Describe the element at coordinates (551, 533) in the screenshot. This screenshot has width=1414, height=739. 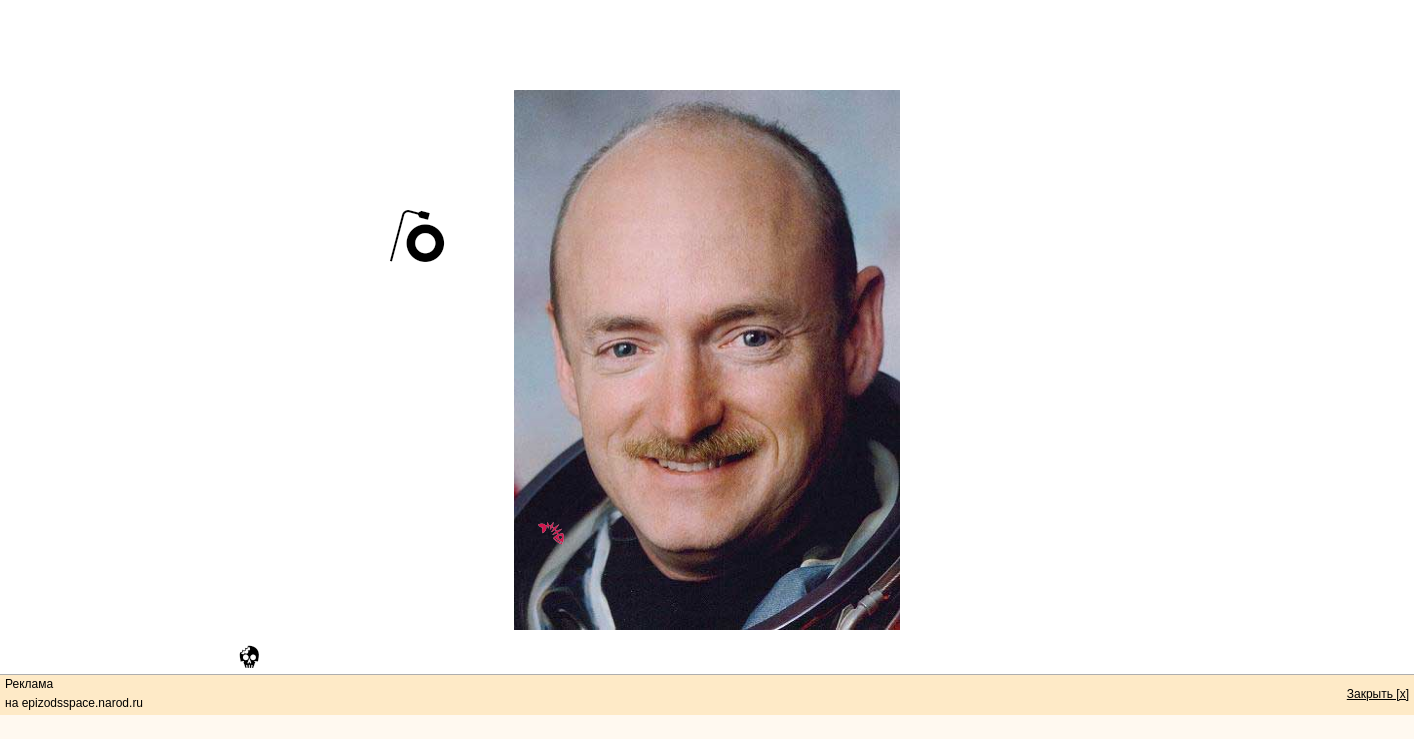
I see `indicates an empty or depleted resource` at that location.